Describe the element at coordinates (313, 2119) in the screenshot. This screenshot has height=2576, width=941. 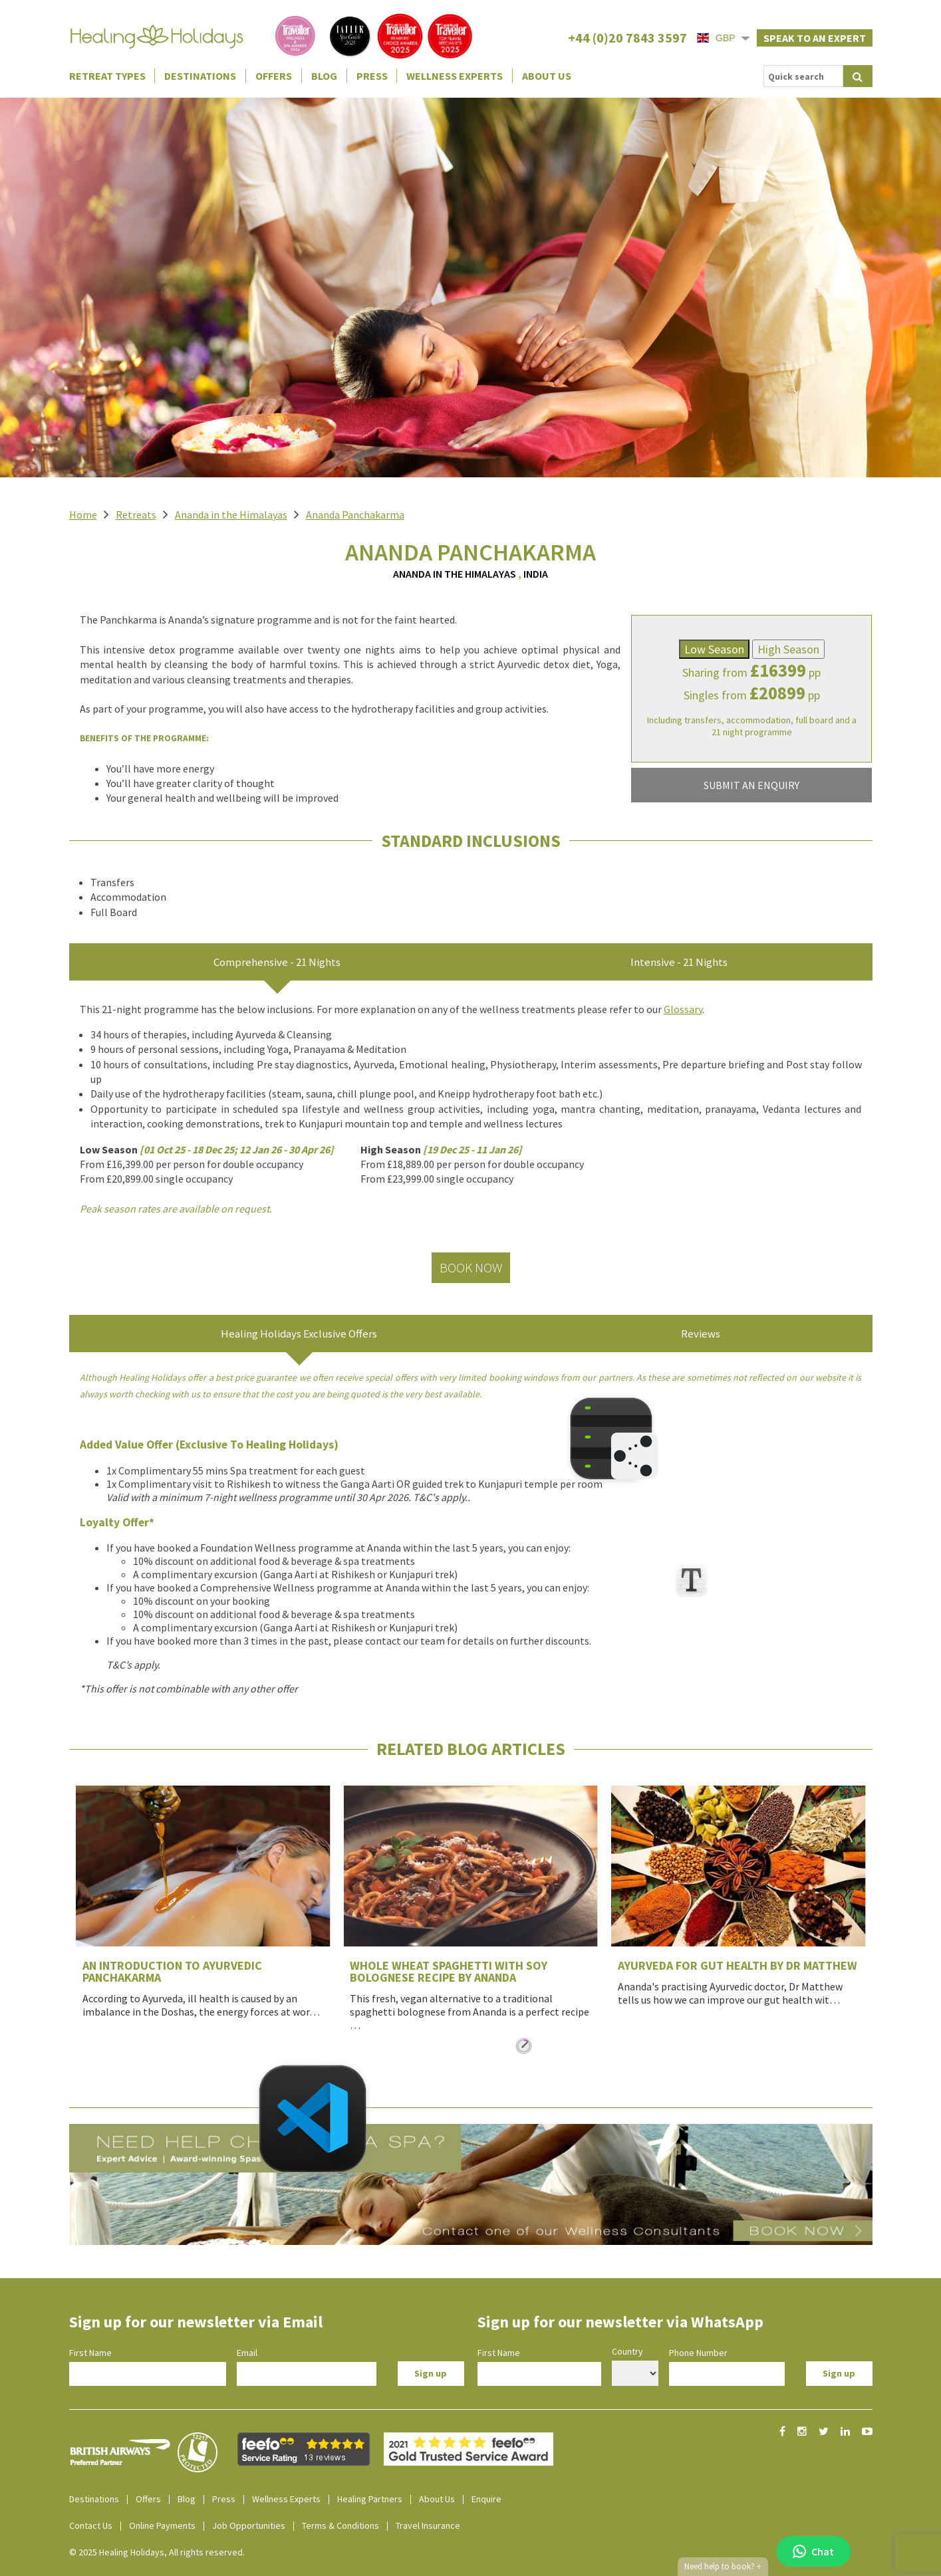
I see `open Visual Studio Code` at that location.